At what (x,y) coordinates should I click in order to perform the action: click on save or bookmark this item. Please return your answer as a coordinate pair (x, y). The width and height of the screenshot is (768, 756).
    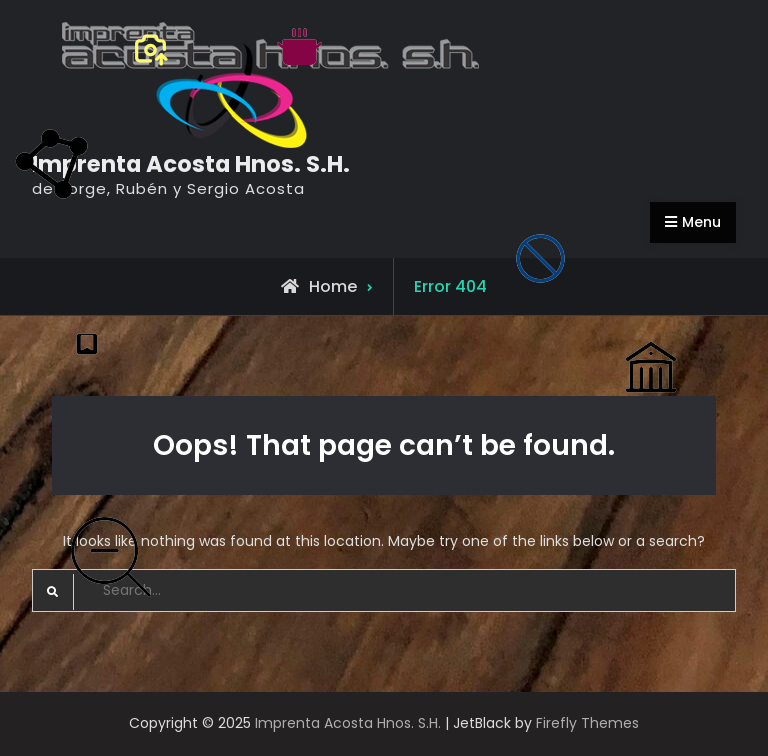
    Looking at the image, I should click on (87, 344).